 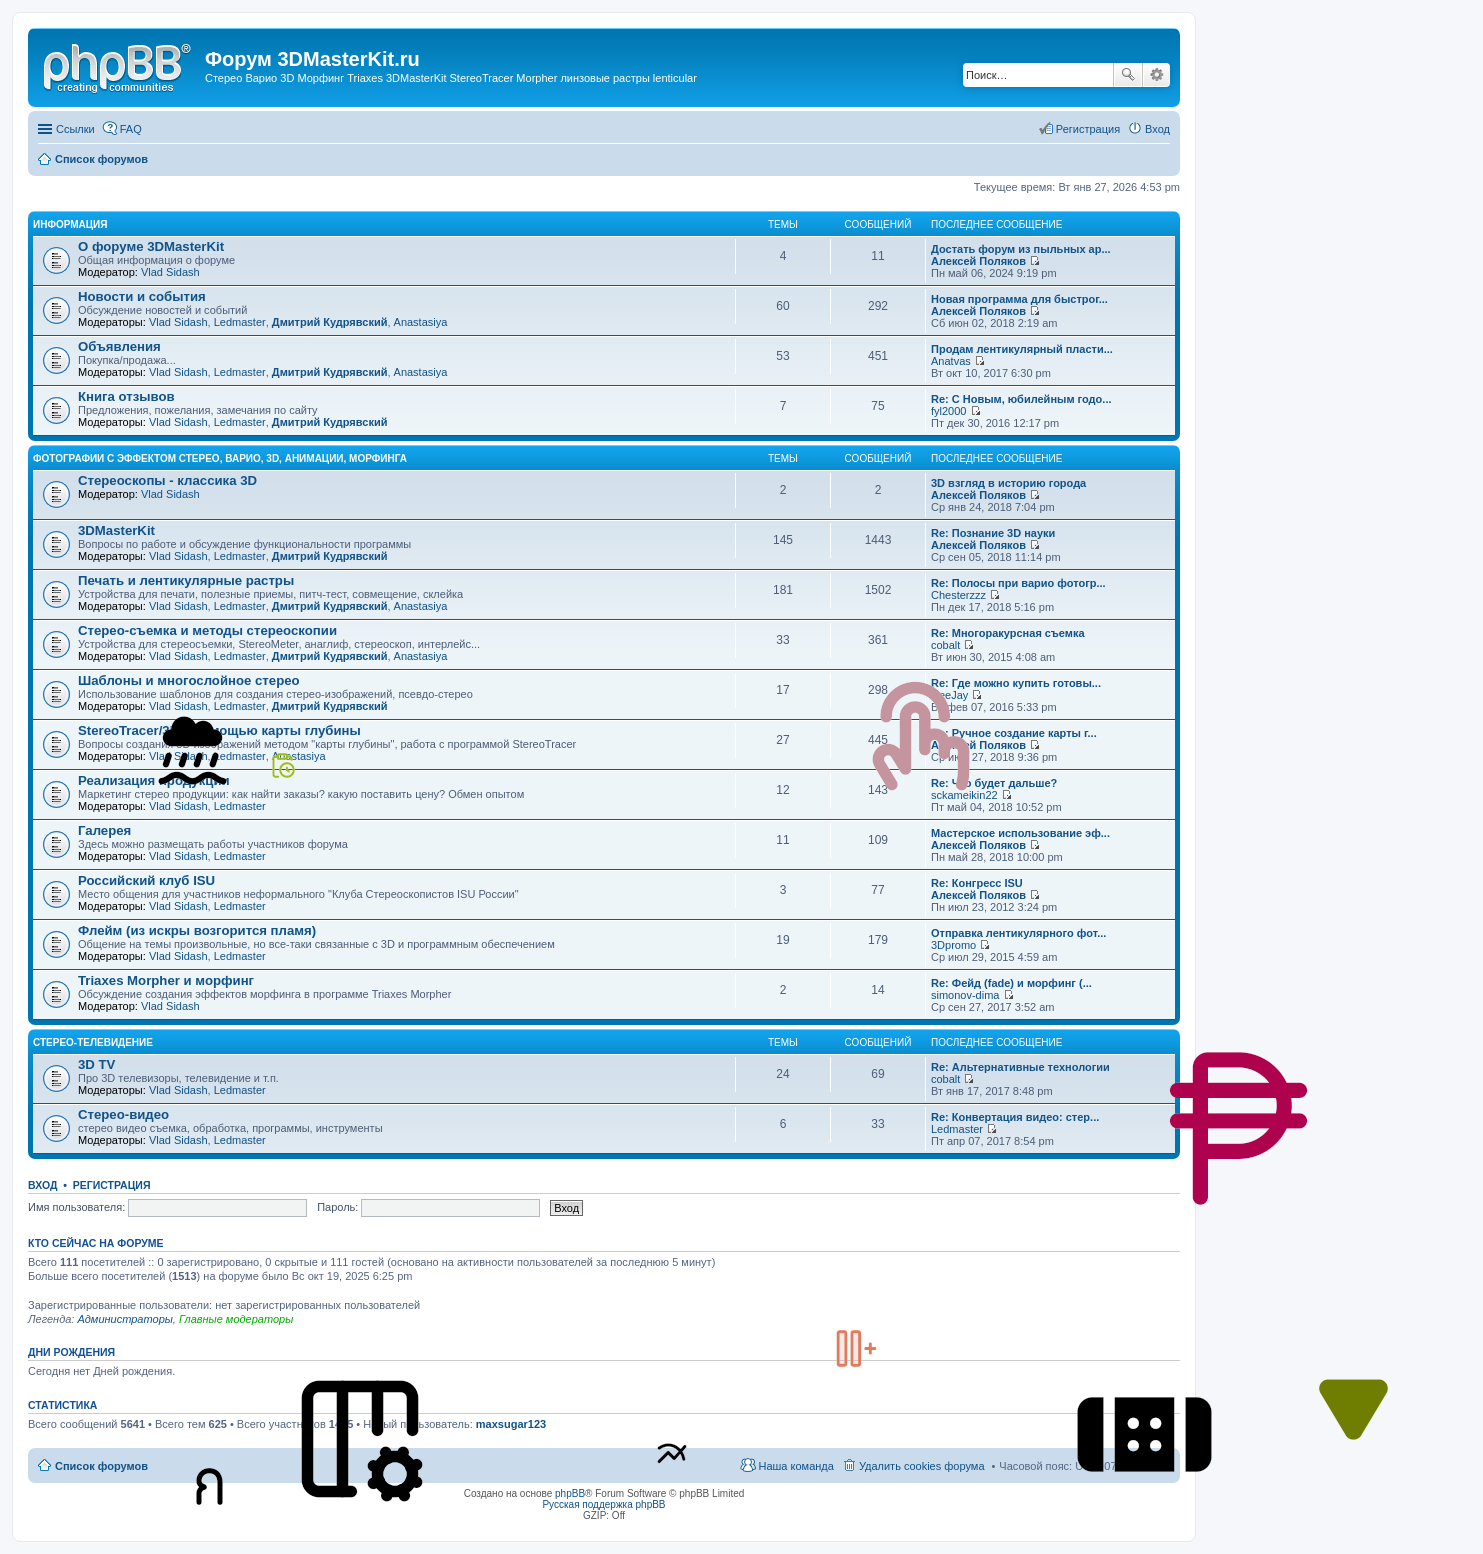 I want to click on tap to interact with this element, so click(x=921, y=738).